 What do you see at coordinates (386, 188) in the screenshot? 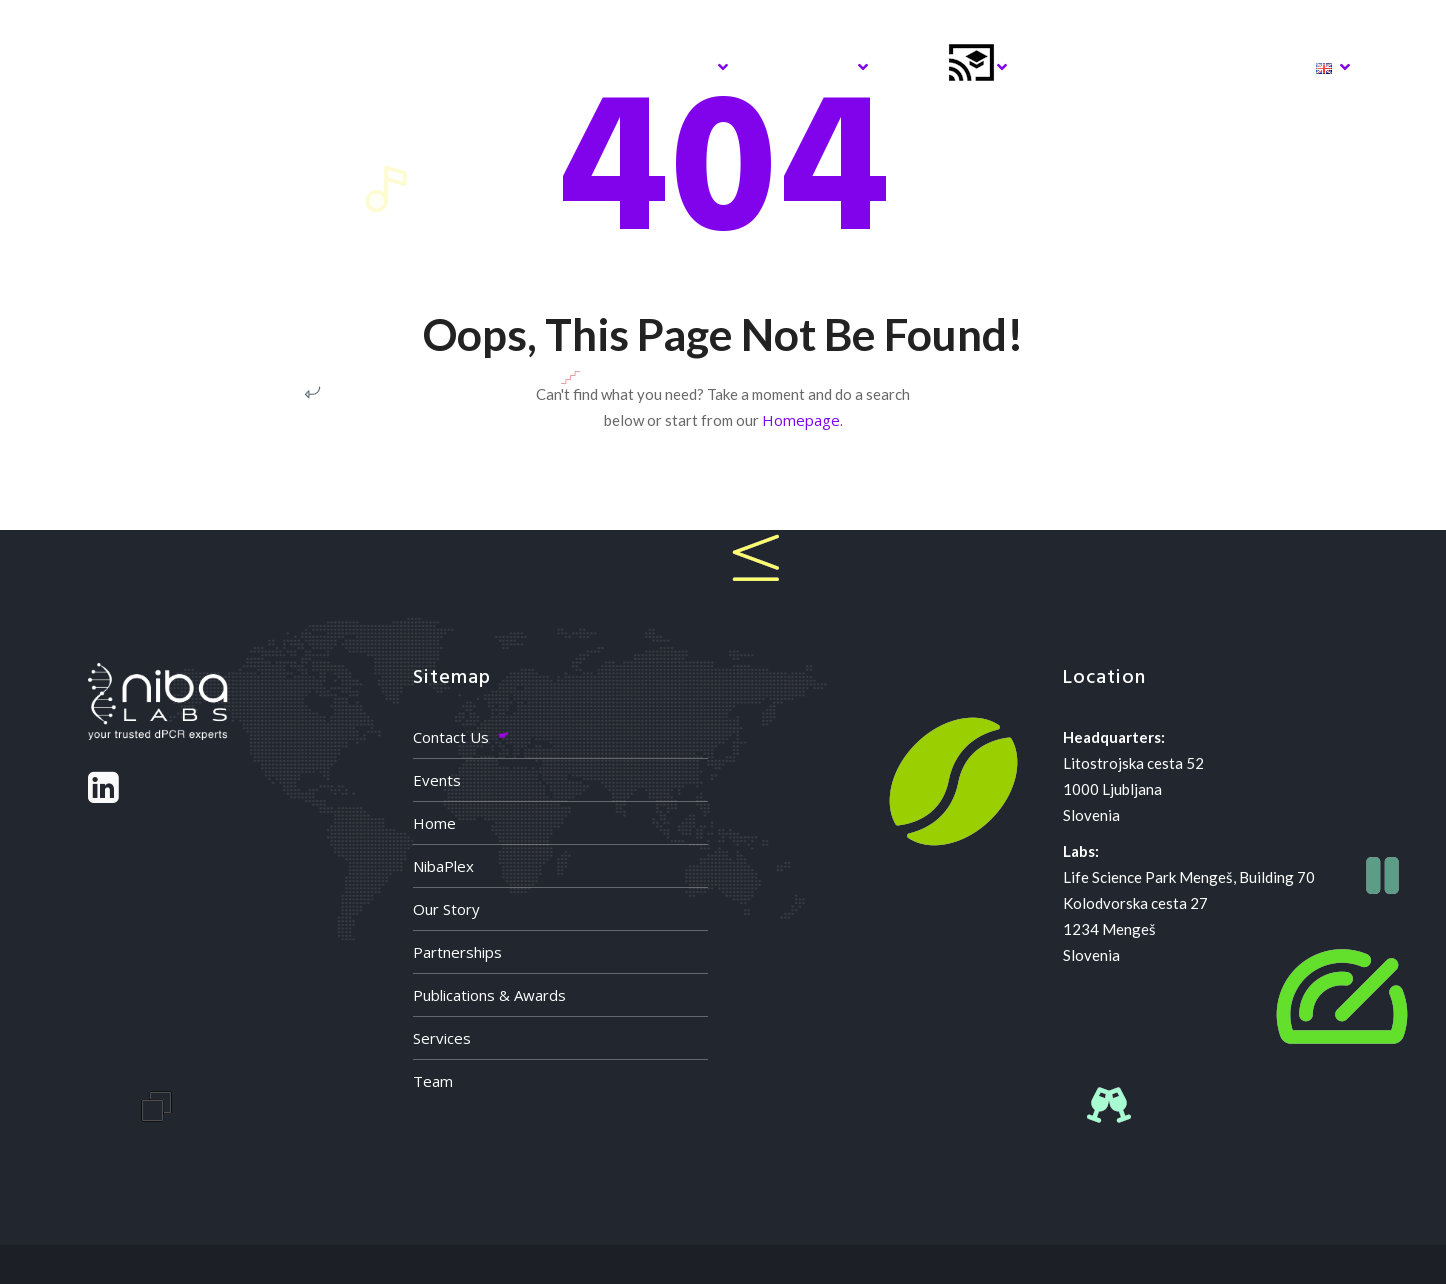
I see `access music or audio player` at bounding box center [386, 188].